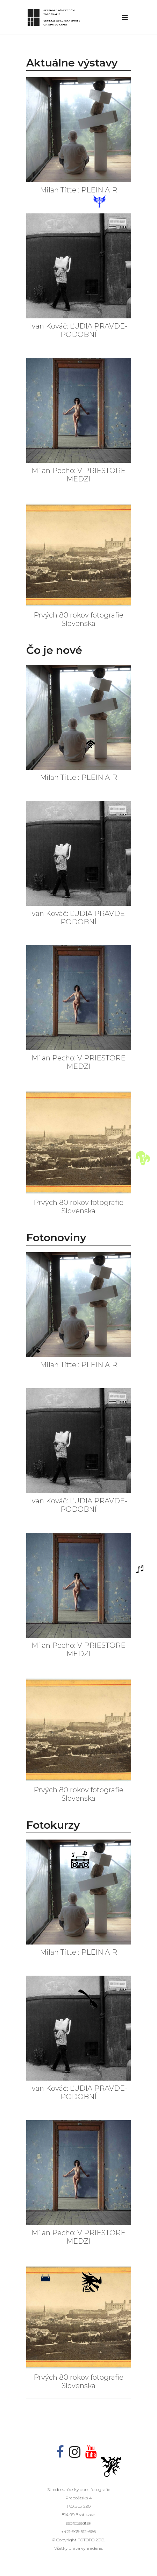 The image size is (157, 2576). I want to click on access pet-related features or settings, so click(38, 1349).